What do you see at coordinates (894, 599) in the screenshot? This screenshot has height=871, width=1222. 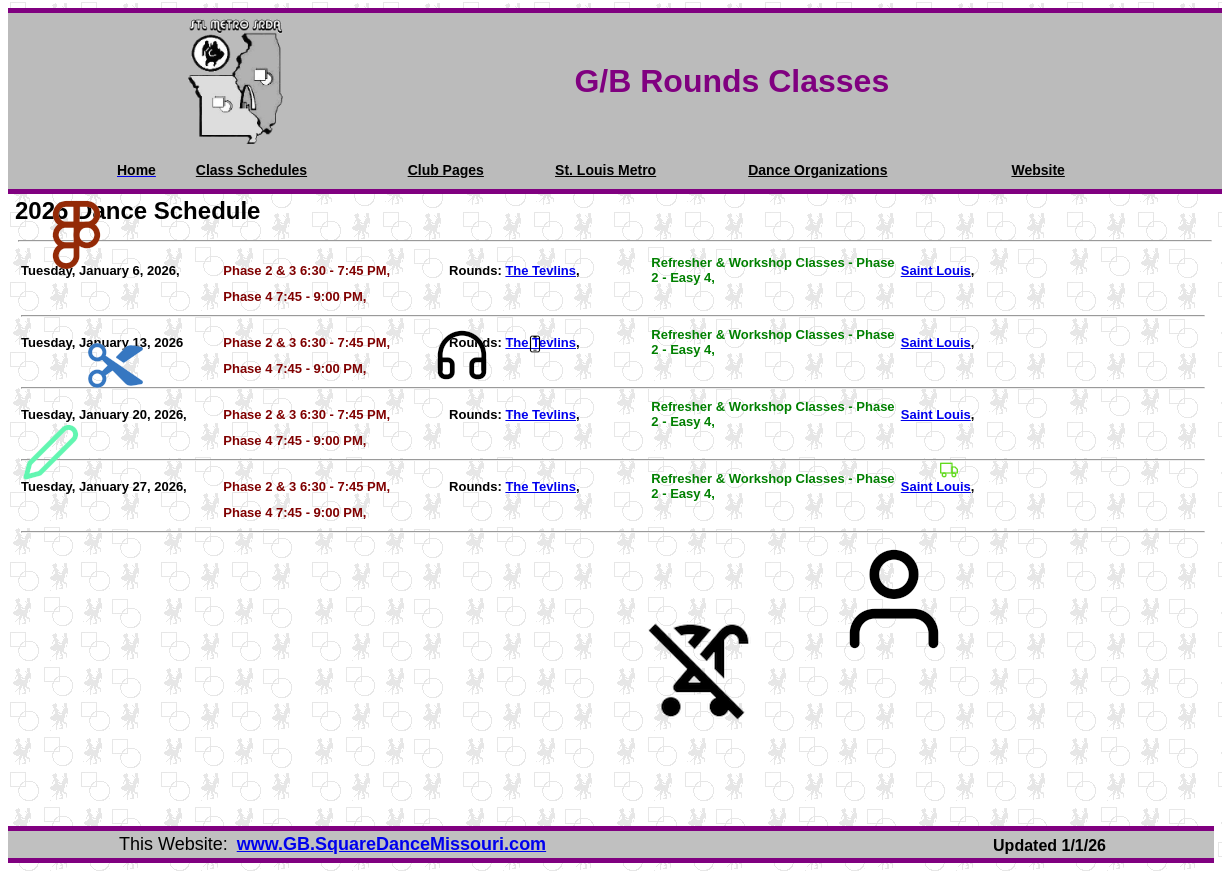 I see `view your profile` at bounding box center [894, 599].